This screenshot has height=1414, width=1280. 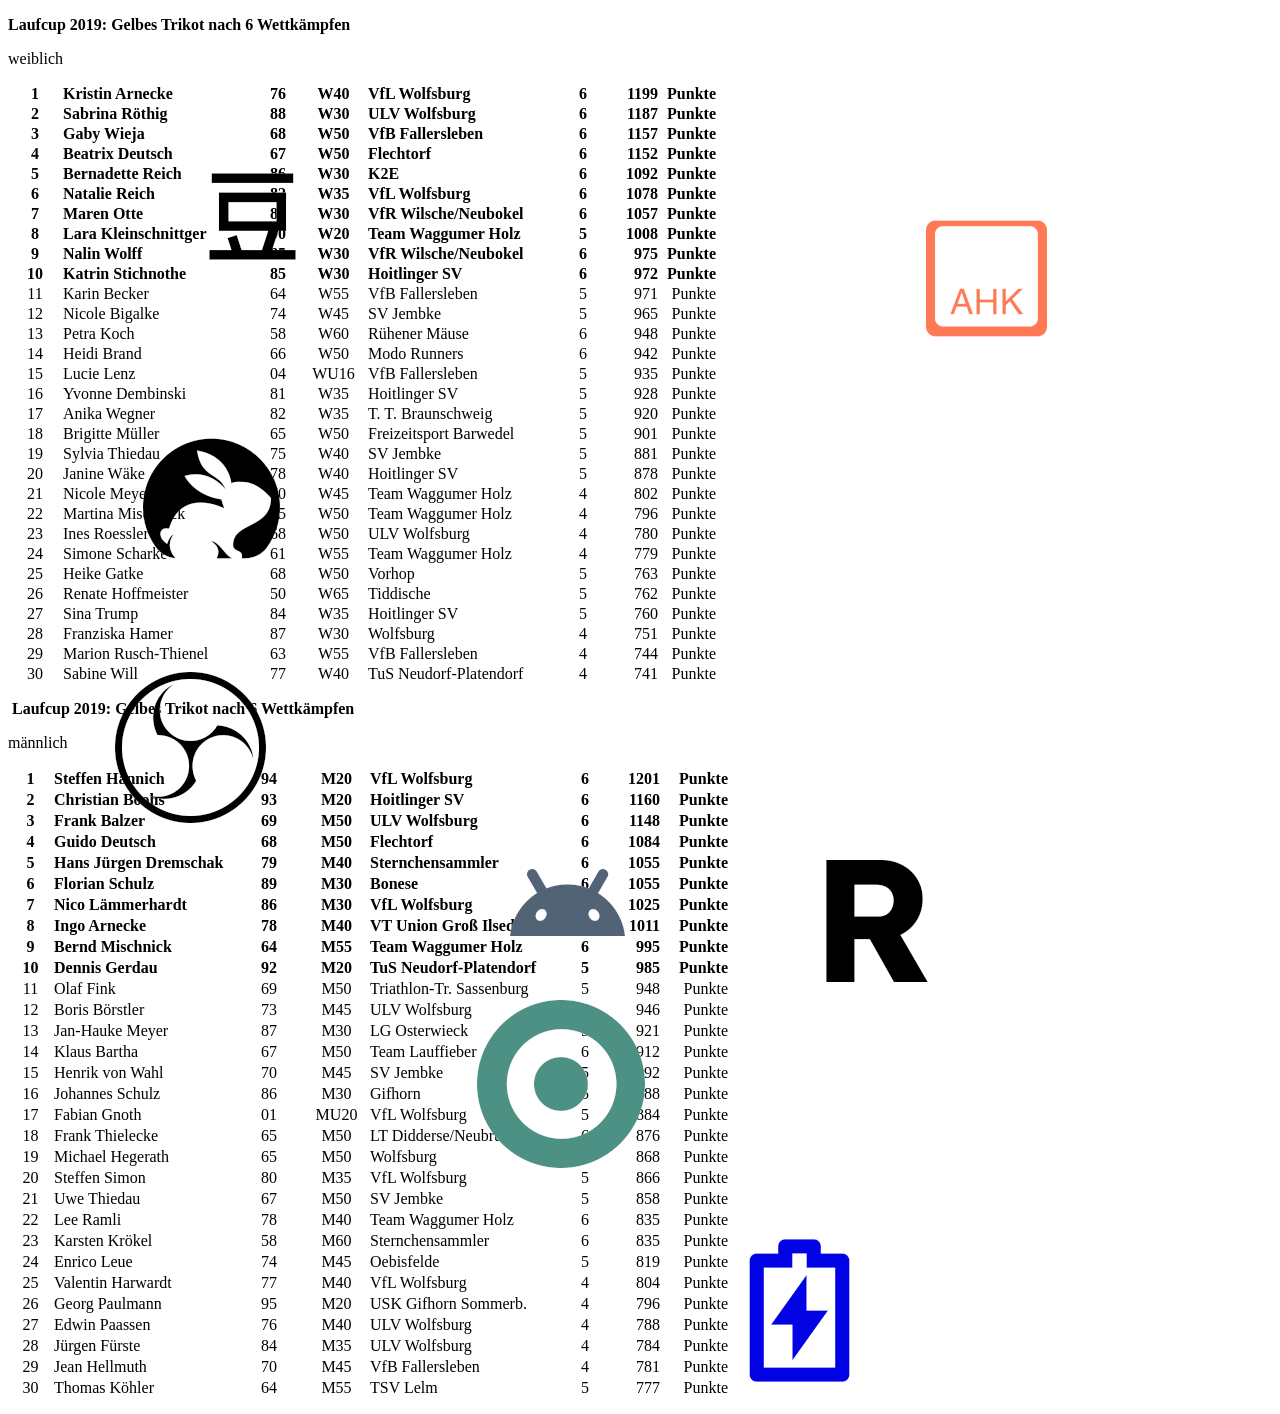 I want to click on AutoHotkey application logo, so click(x=986, y=278).